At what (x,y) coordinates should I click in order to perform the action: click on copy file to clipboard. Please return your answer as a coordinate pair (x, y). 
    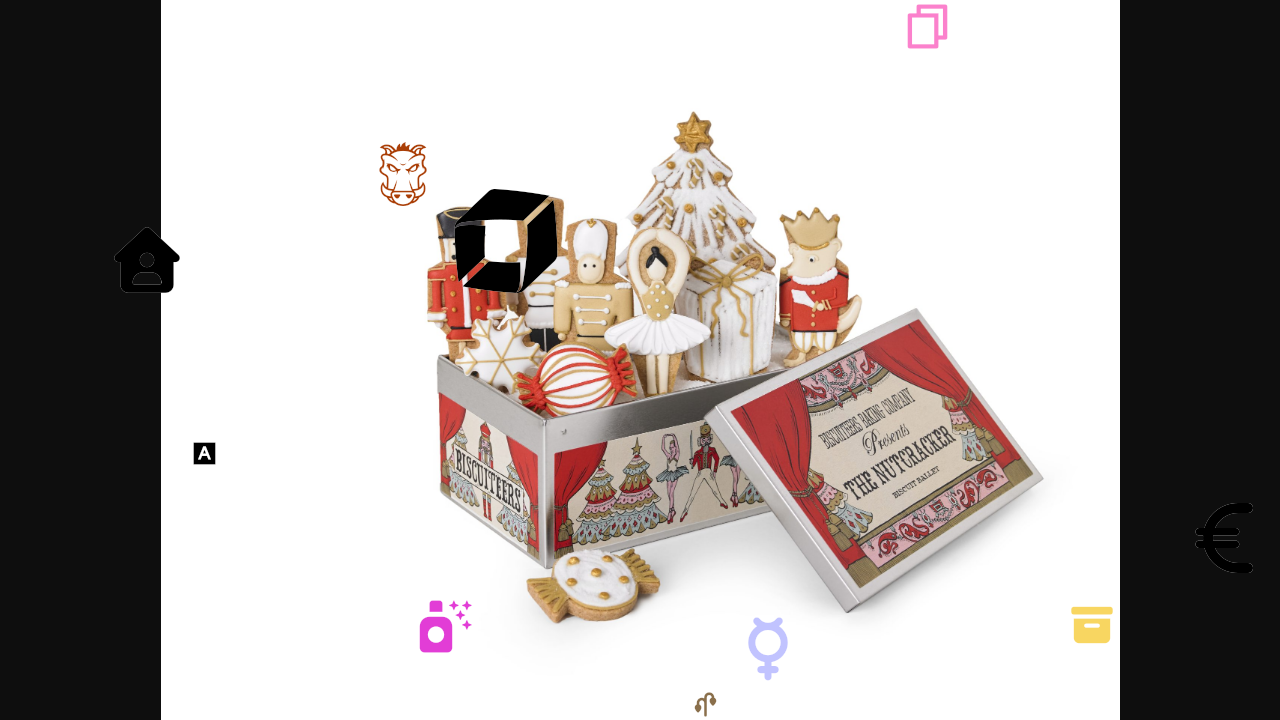
    Looking at the image, I should click on (927, 26).